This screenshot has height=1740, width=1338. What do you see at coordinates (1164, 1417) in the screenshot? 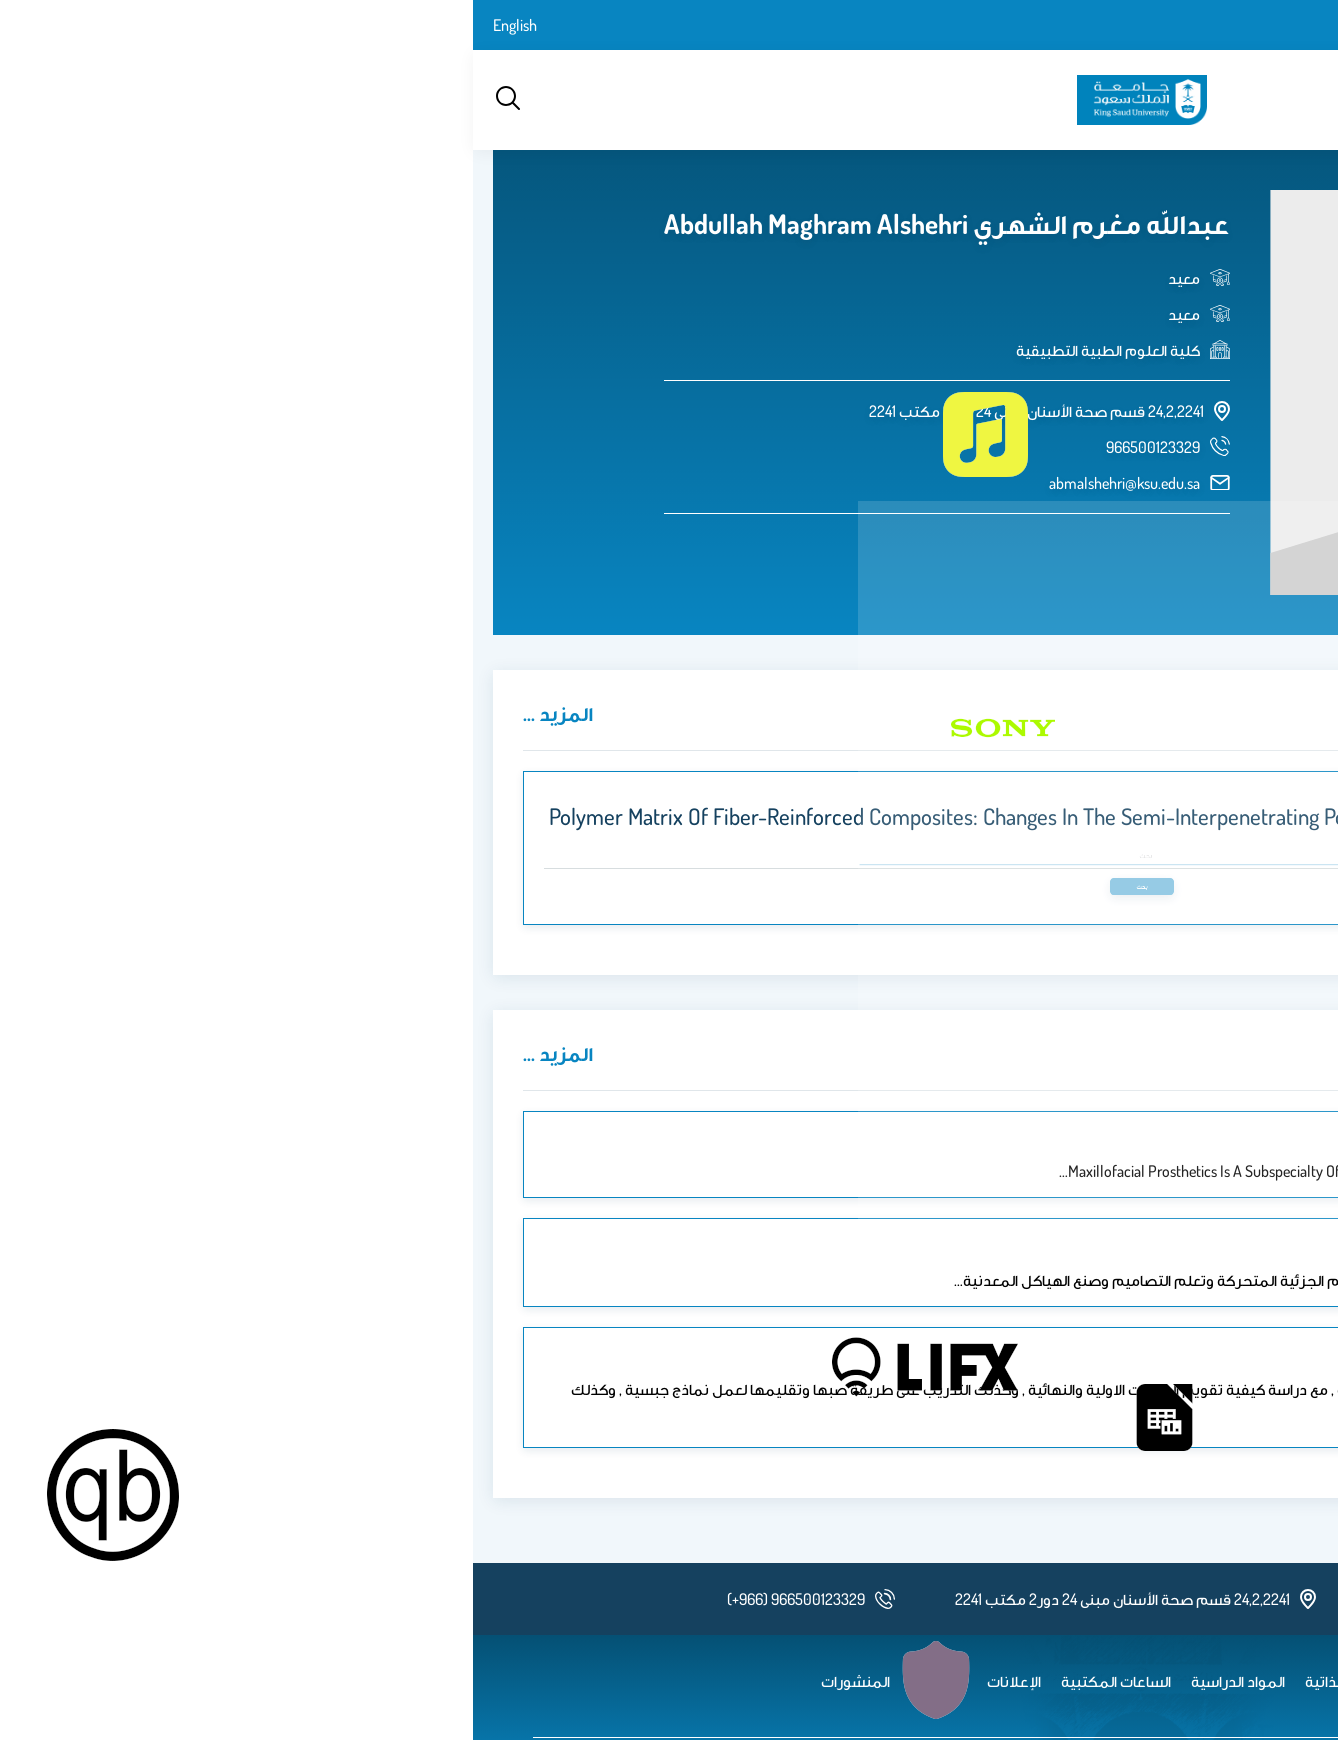
I see `open LibreOffice Calc spreadsheet application` at bounding box center [1164, 1417].